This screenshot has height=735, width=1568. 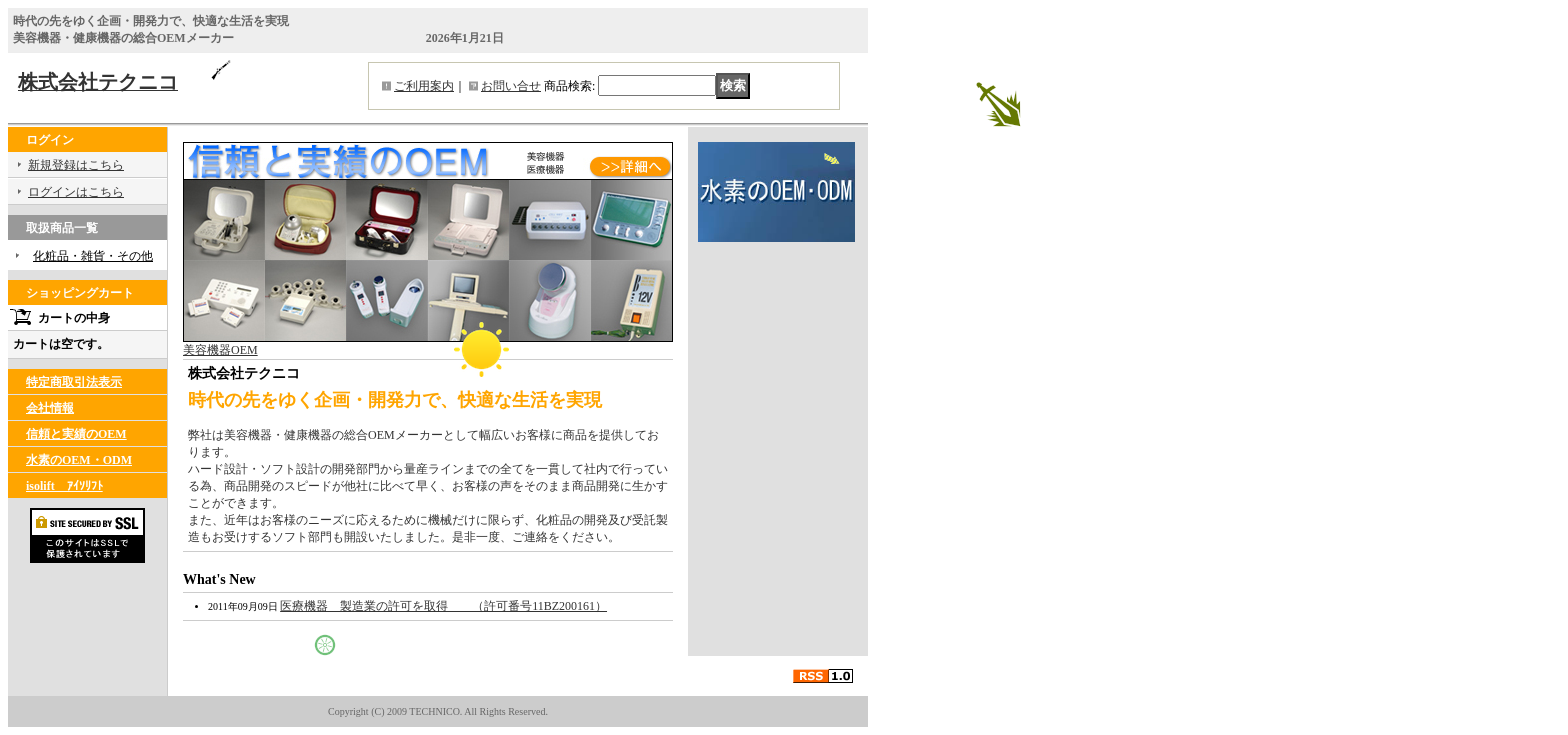 I want to click on attack or combat action button, so click(x=998, y=104).